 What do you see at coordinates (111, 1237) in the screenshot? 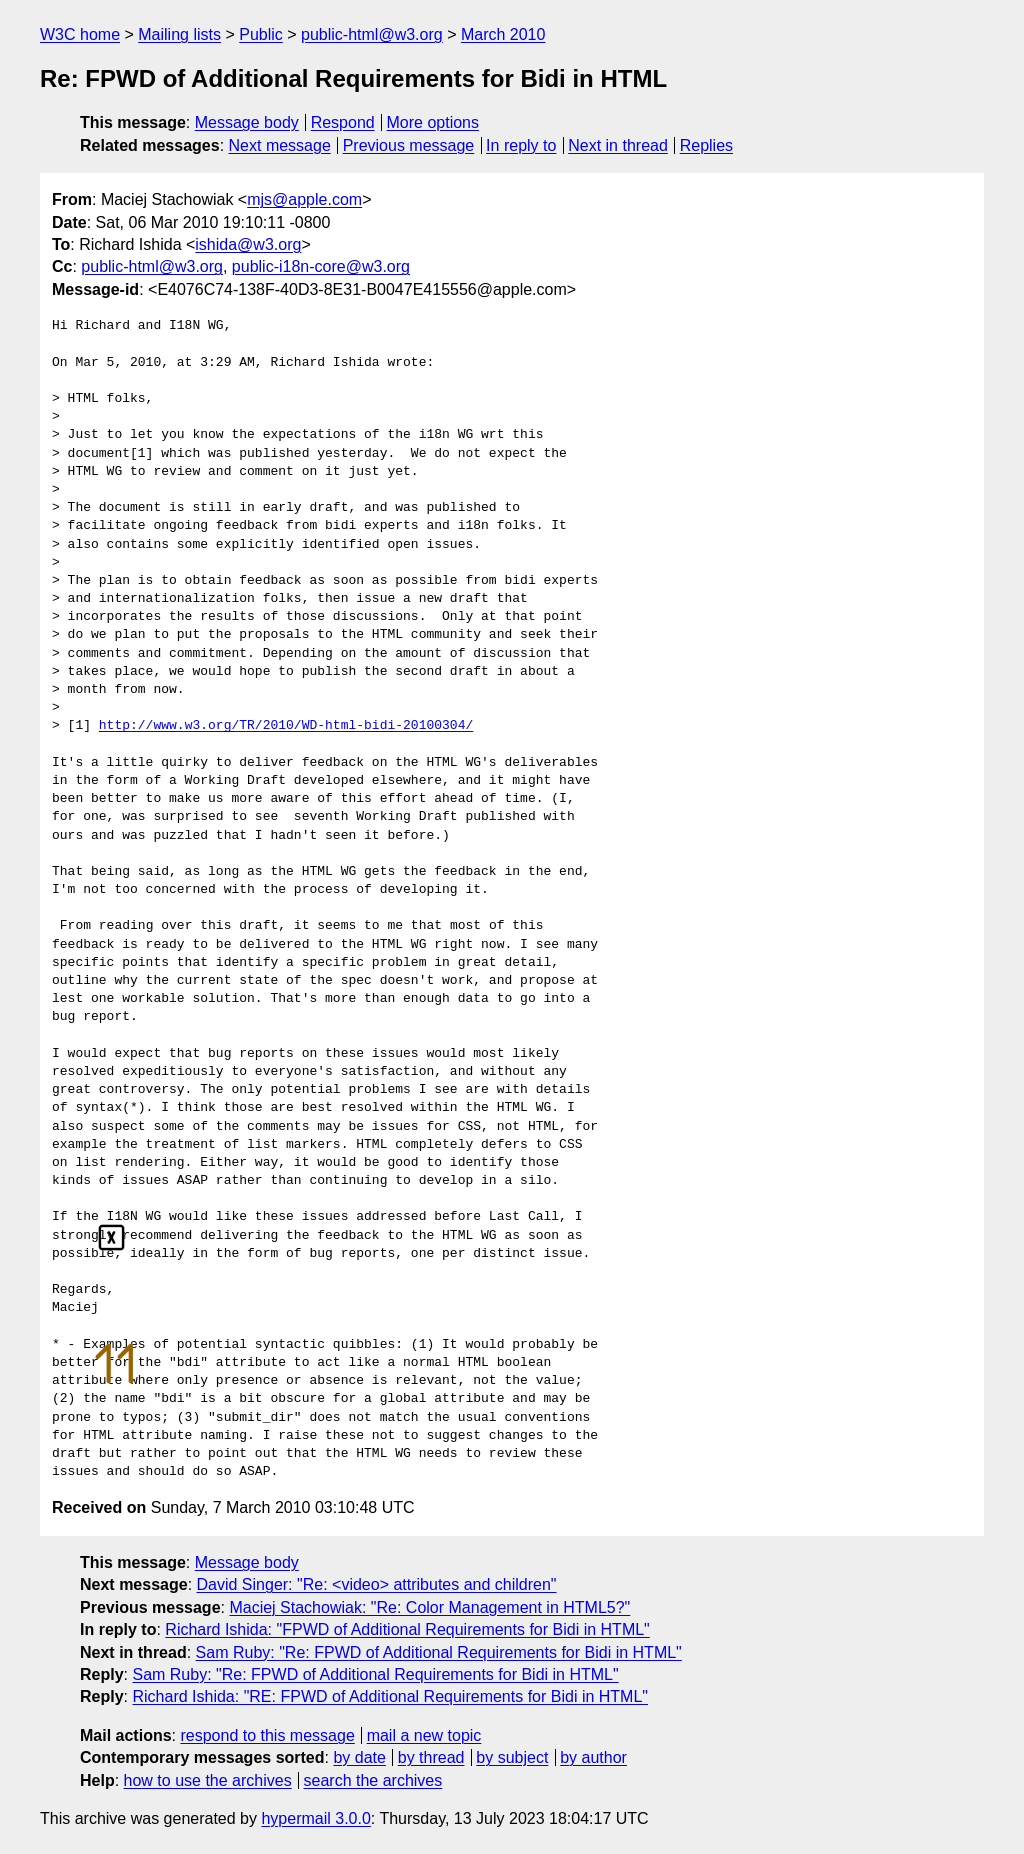
I see `close or dismiss a dialog box` at bounding box center [111, 1237].